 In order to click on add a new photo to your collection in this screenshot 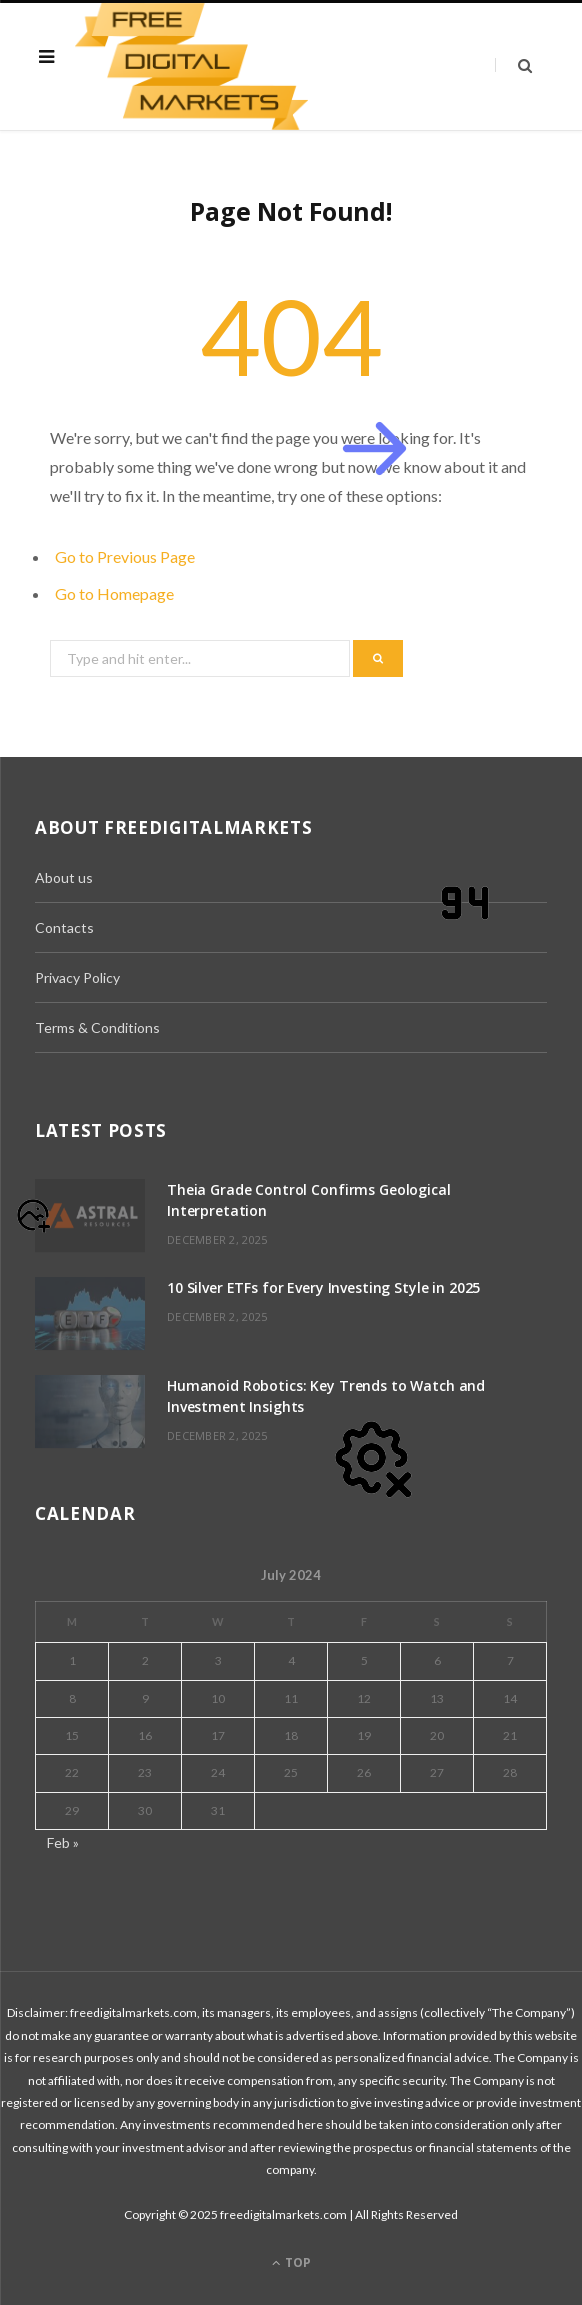, I will do `click(33, 1215)`.